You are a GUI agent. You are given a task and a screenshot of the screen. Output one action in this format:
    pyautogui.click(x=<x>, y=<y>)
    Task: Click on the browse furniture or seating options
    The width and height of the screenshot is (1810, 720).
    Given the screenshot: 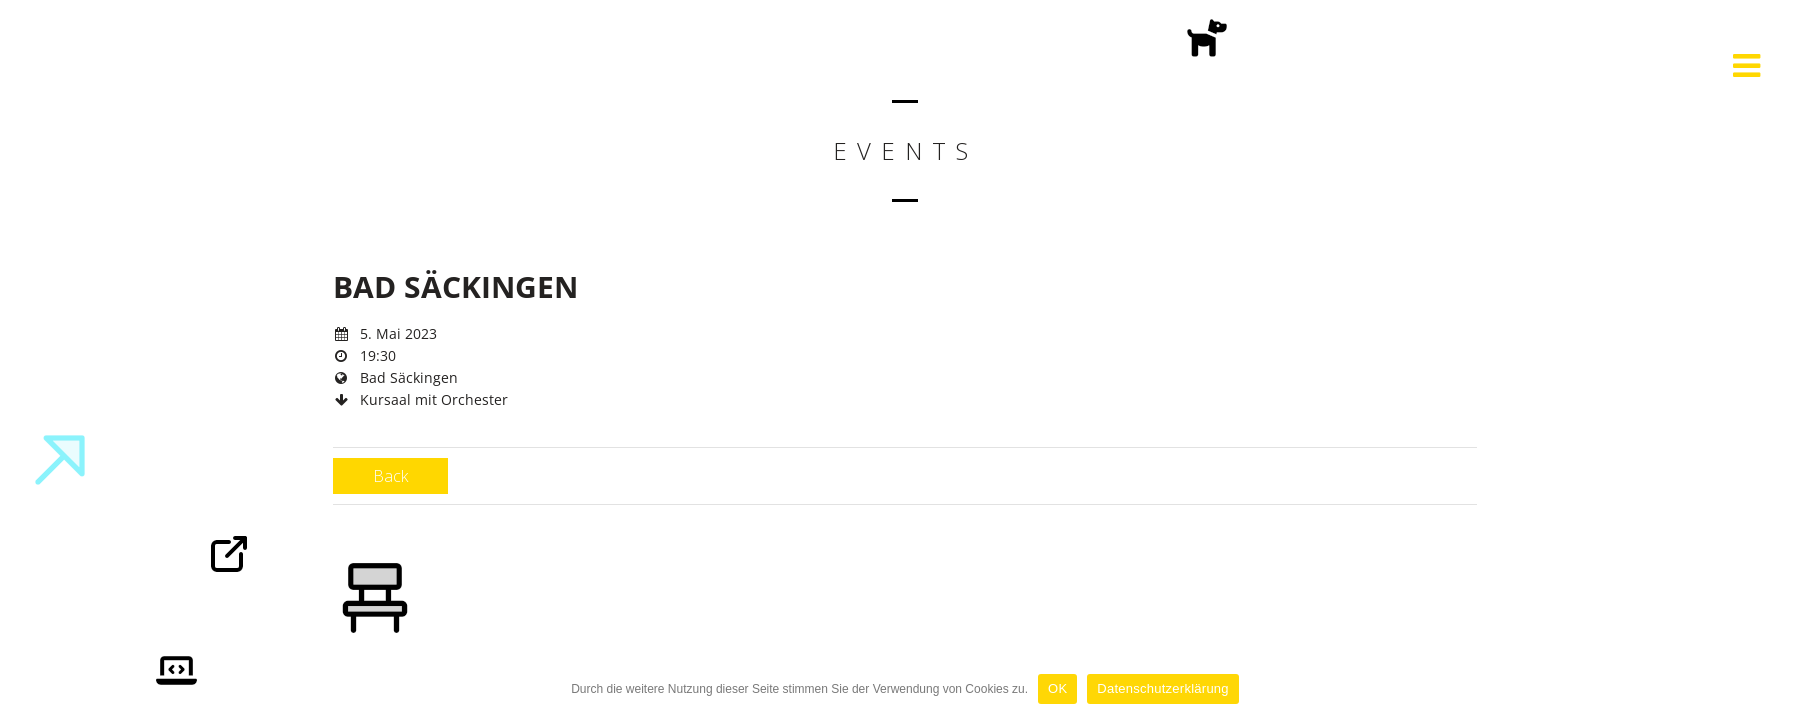 What is the action you would take?
    pyautogui.click(x=375, y=598)
    